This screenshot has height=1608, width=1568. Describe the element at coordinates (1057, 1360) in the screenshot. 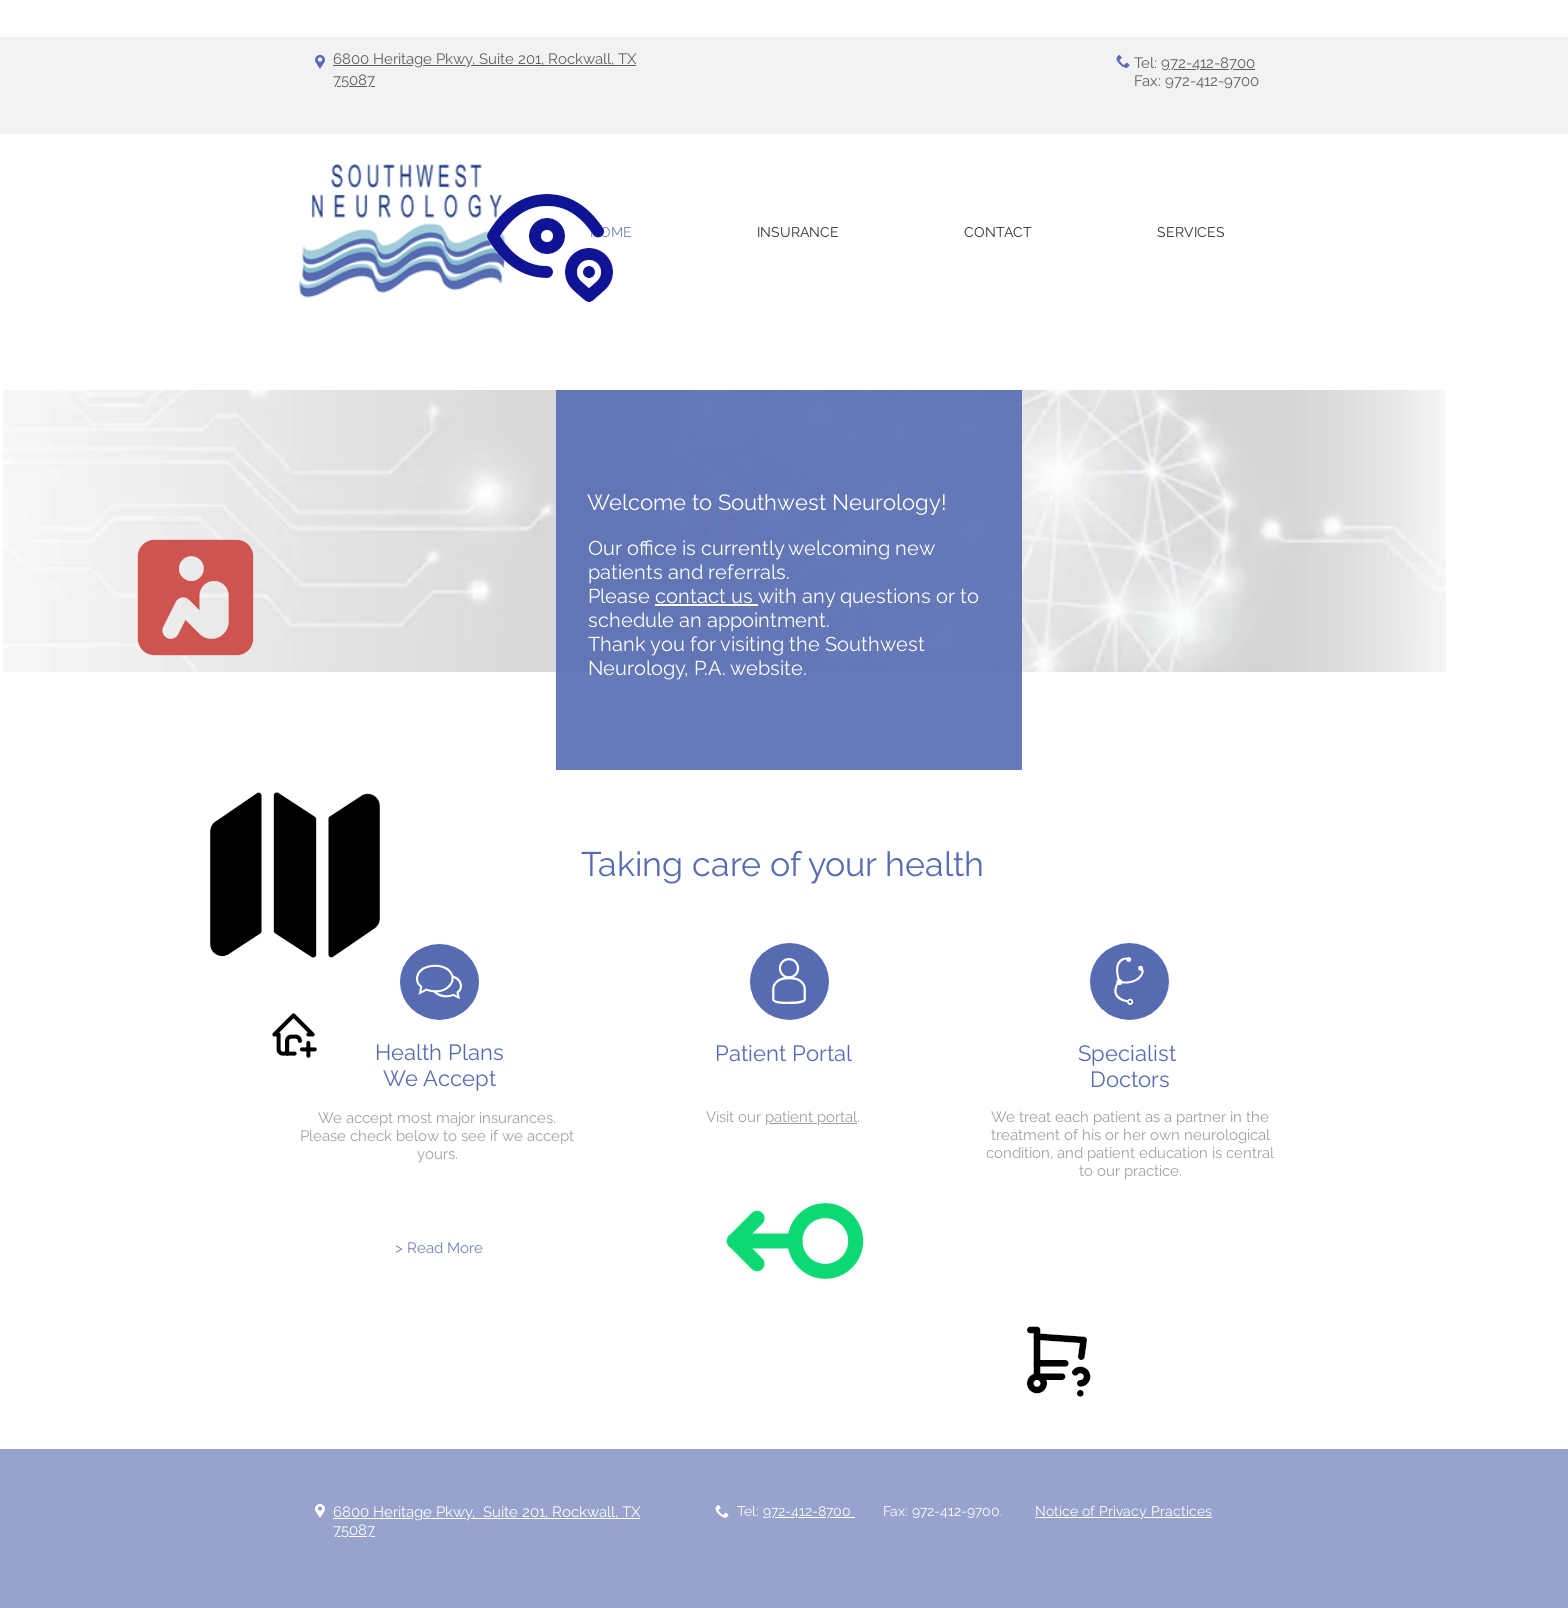

I see `get help with your shopping cart` at that location.